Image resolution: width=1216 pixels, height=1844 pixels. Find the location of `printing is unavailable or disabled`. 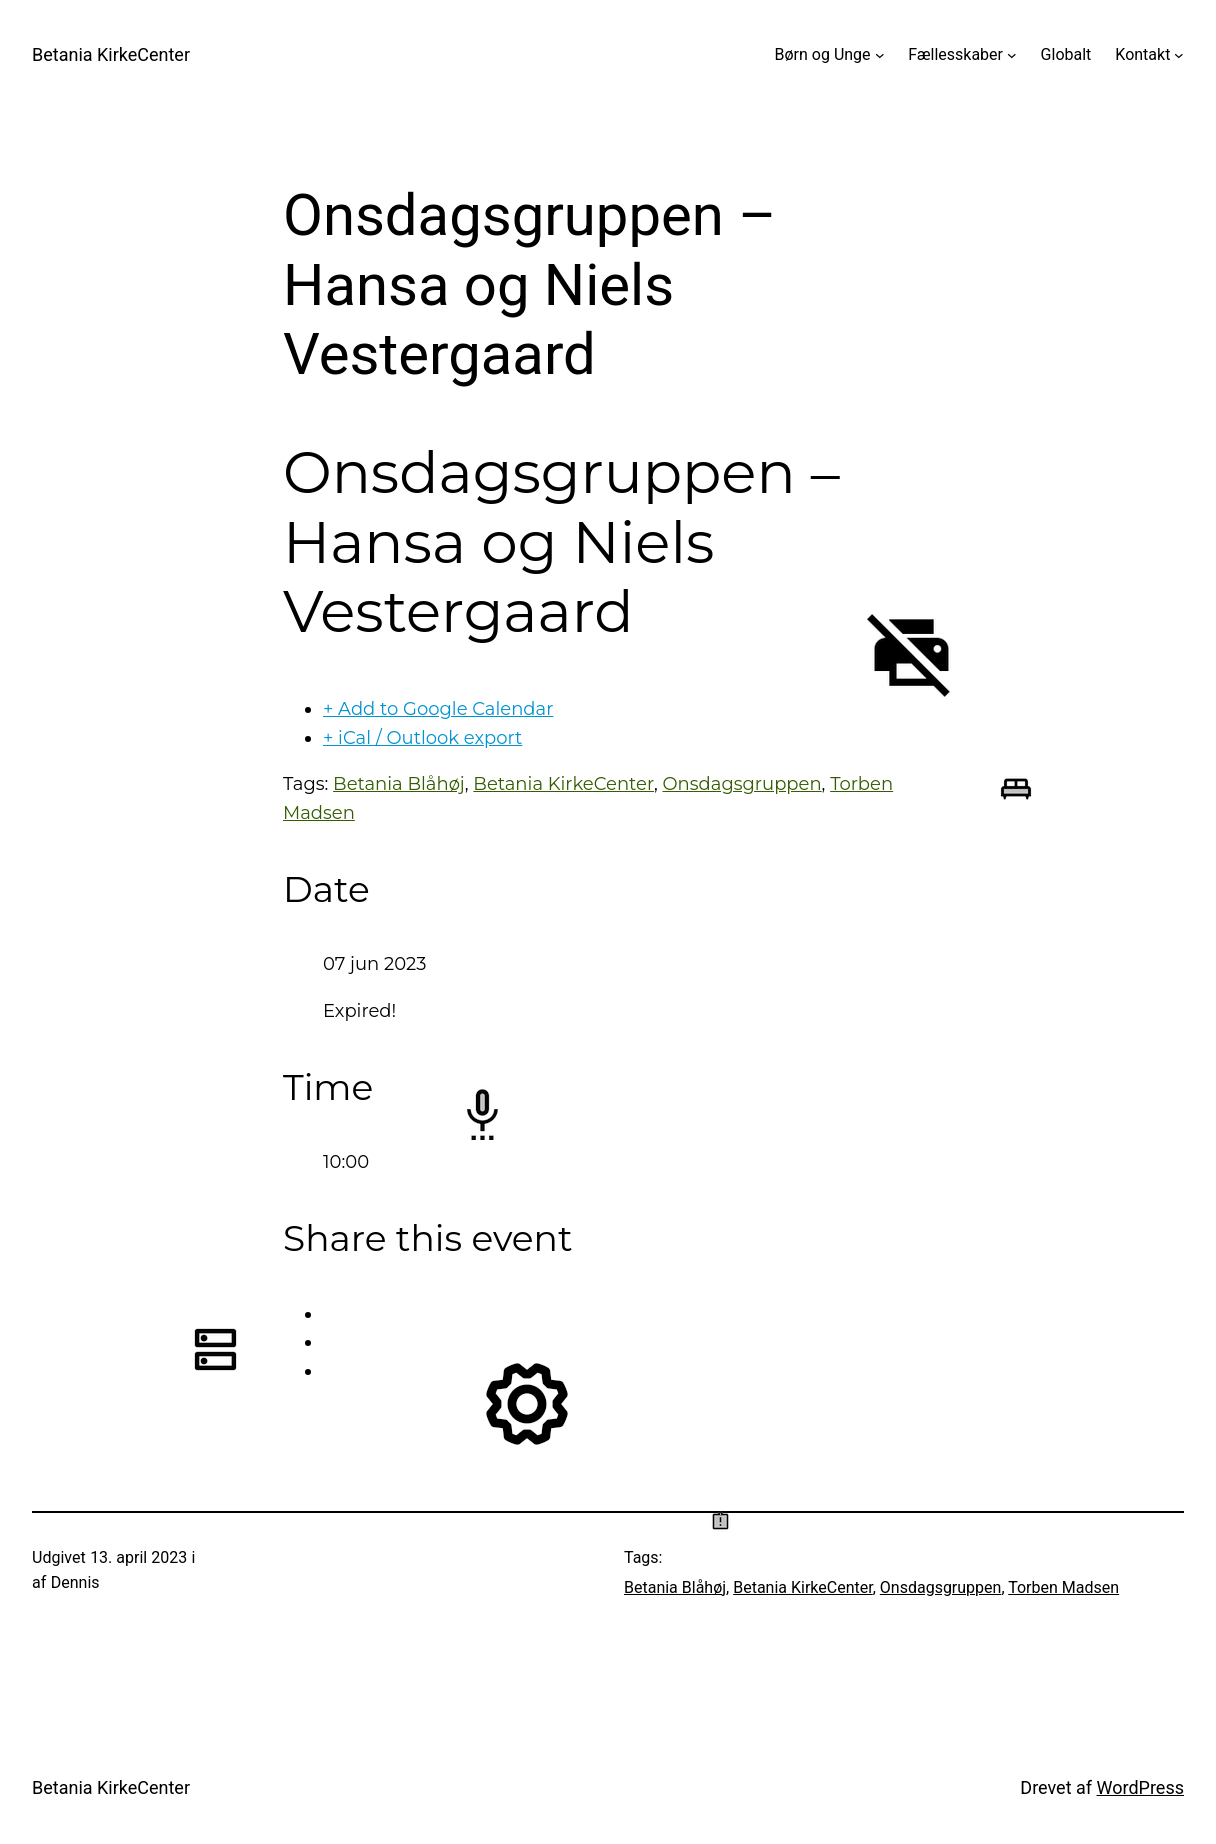

printing is unavailable or disabled is located at coordinates (911, 652).